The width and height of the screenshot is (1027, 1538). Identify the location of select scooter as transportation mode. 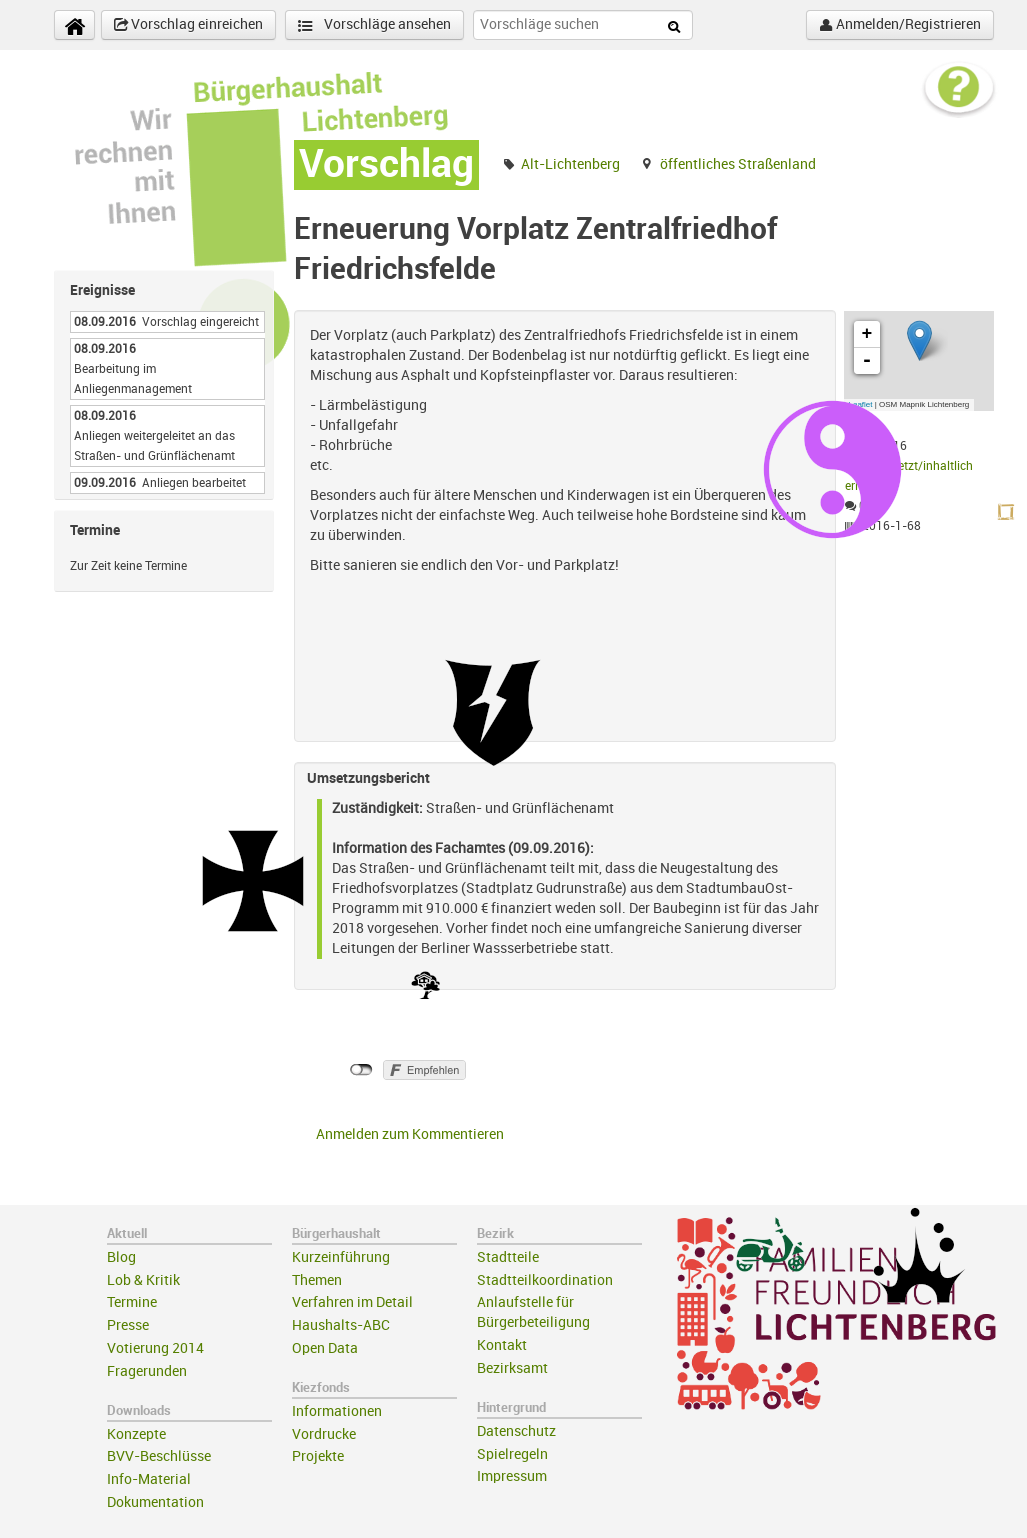
(770, 1244).